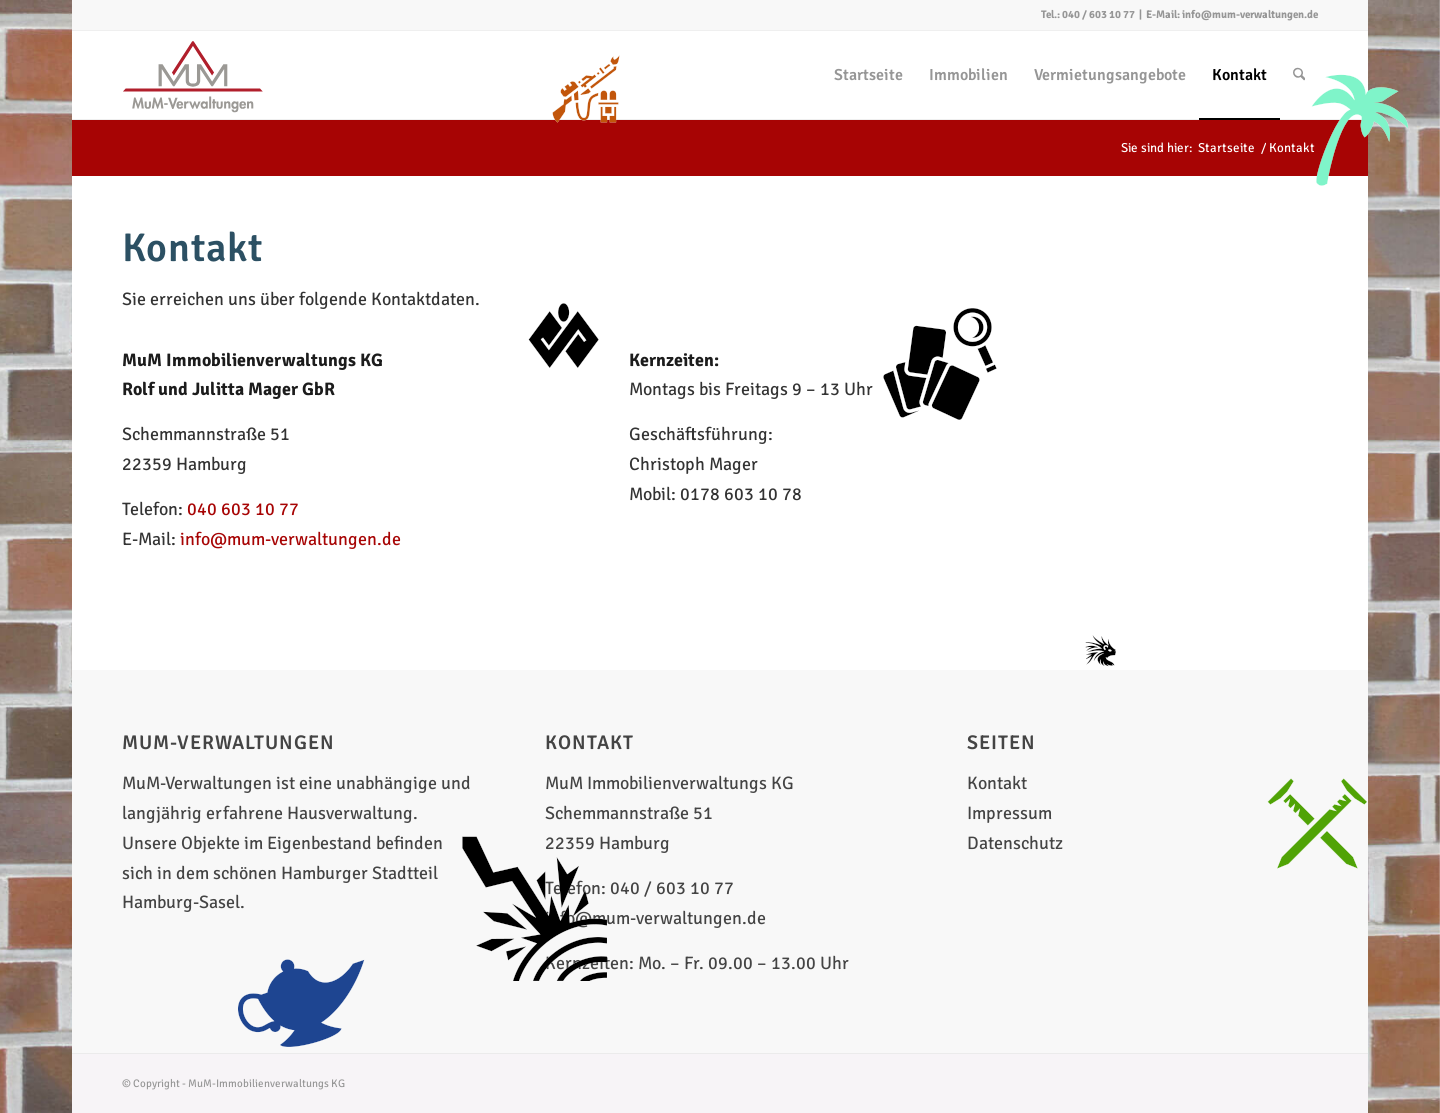  What do you see at coordinates (301, 1004) in the screenshot?
I see `access wish or bonus features` at bounding box center [301, 1004].